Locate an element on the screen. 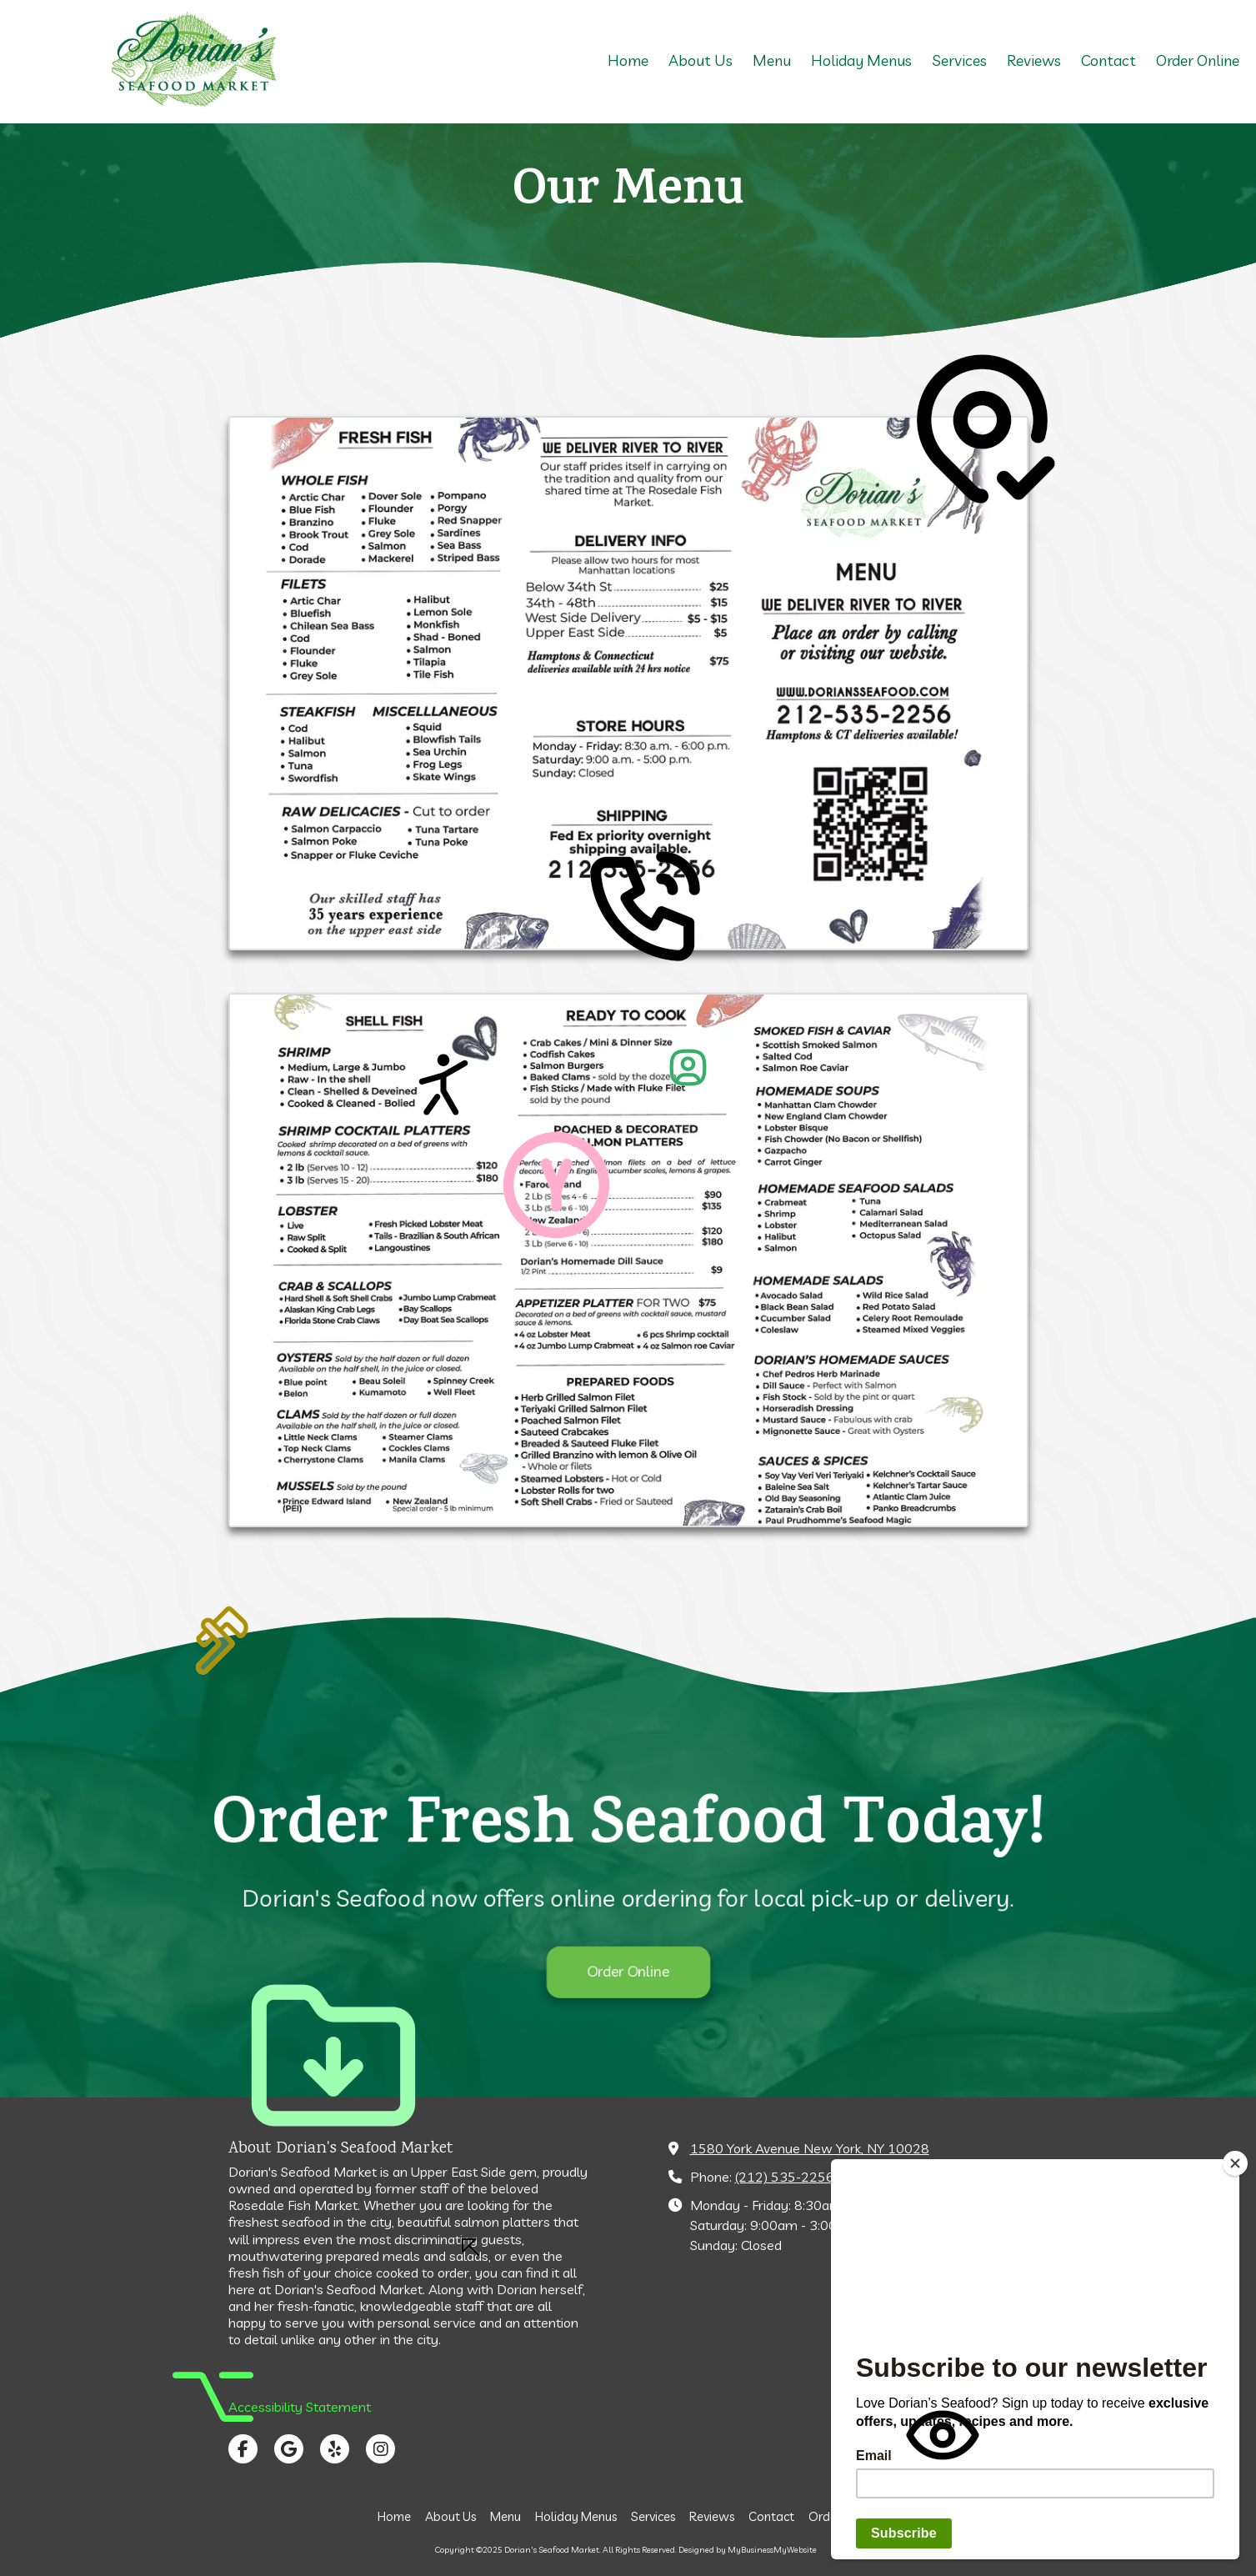 This screenshot has width=1256, height=2576. confirm or verify a location is located at coordinates (982, 427).